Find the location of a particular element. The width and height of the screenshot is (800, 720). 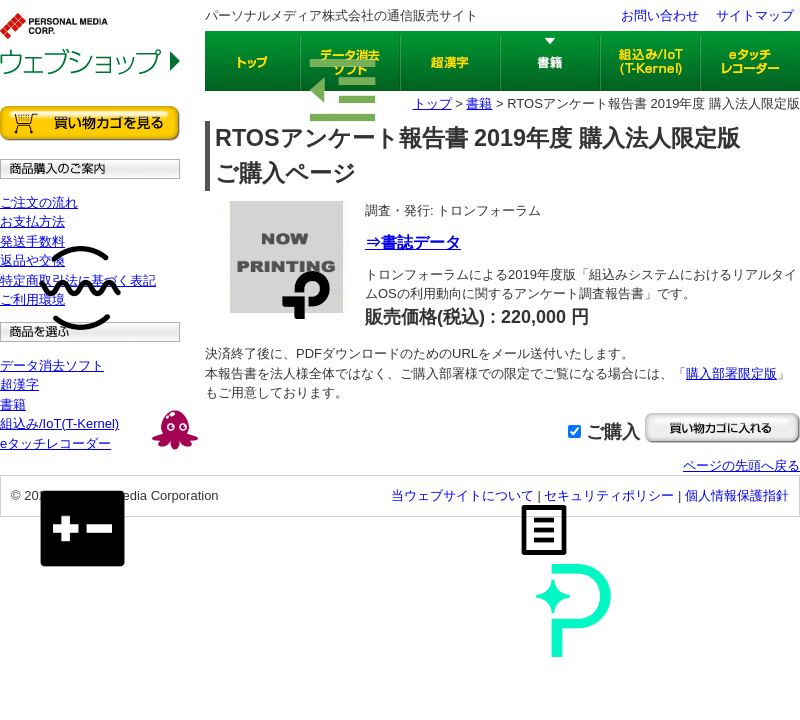

tp-link brand logo is located at coordinates (306, 295).